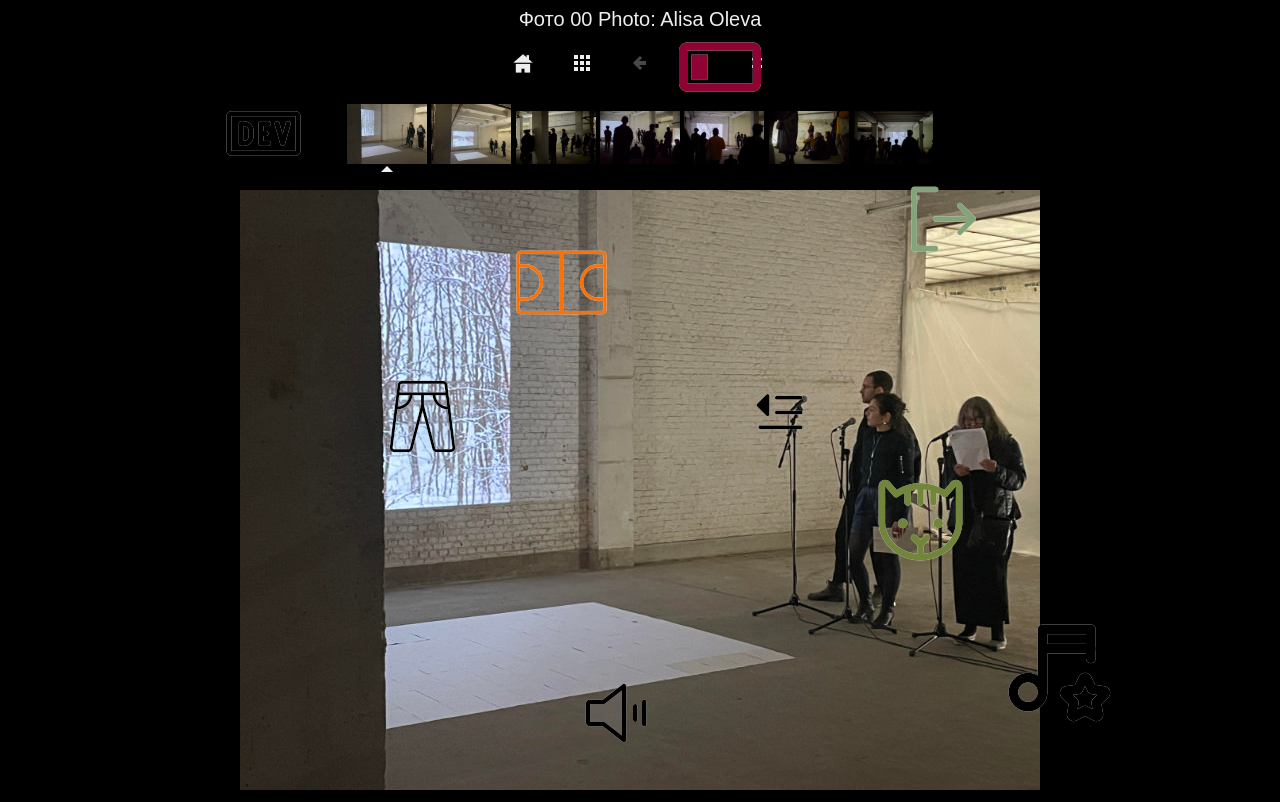 The width and height of the screenshot is (1280, 802). I want to click on volume set to high, so click(615, 713).